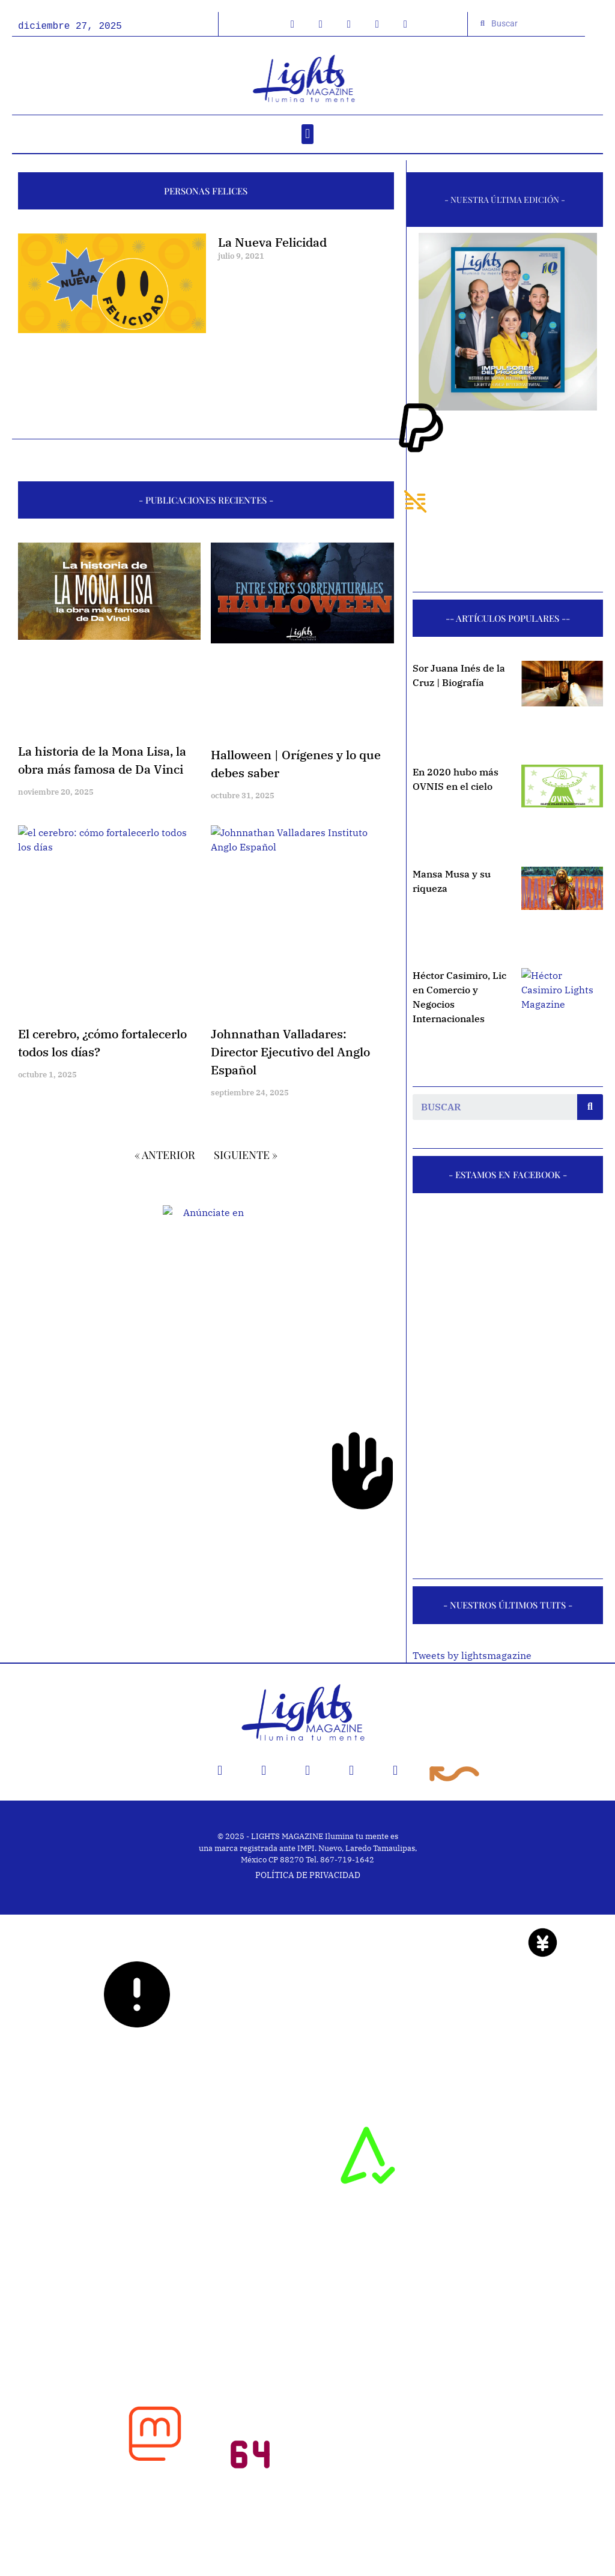 The image size is (615, 2576). Describe the element at coordinates (421, 428) in the screenshot. I see `pay with paypal` at that location.